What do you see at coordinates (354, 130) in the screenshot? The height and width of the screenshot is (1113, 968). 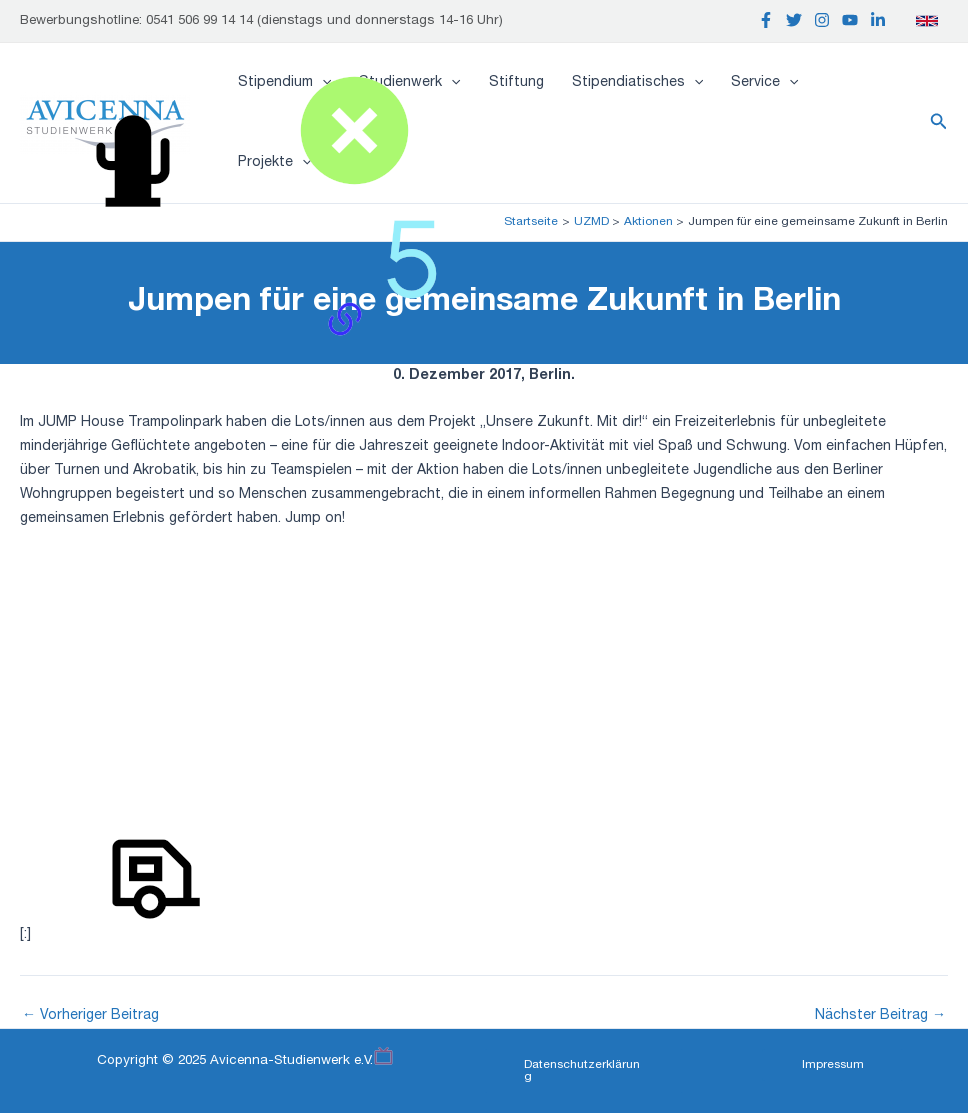 I see `close or dismiss a dialog` at bounding box center [354, 130].